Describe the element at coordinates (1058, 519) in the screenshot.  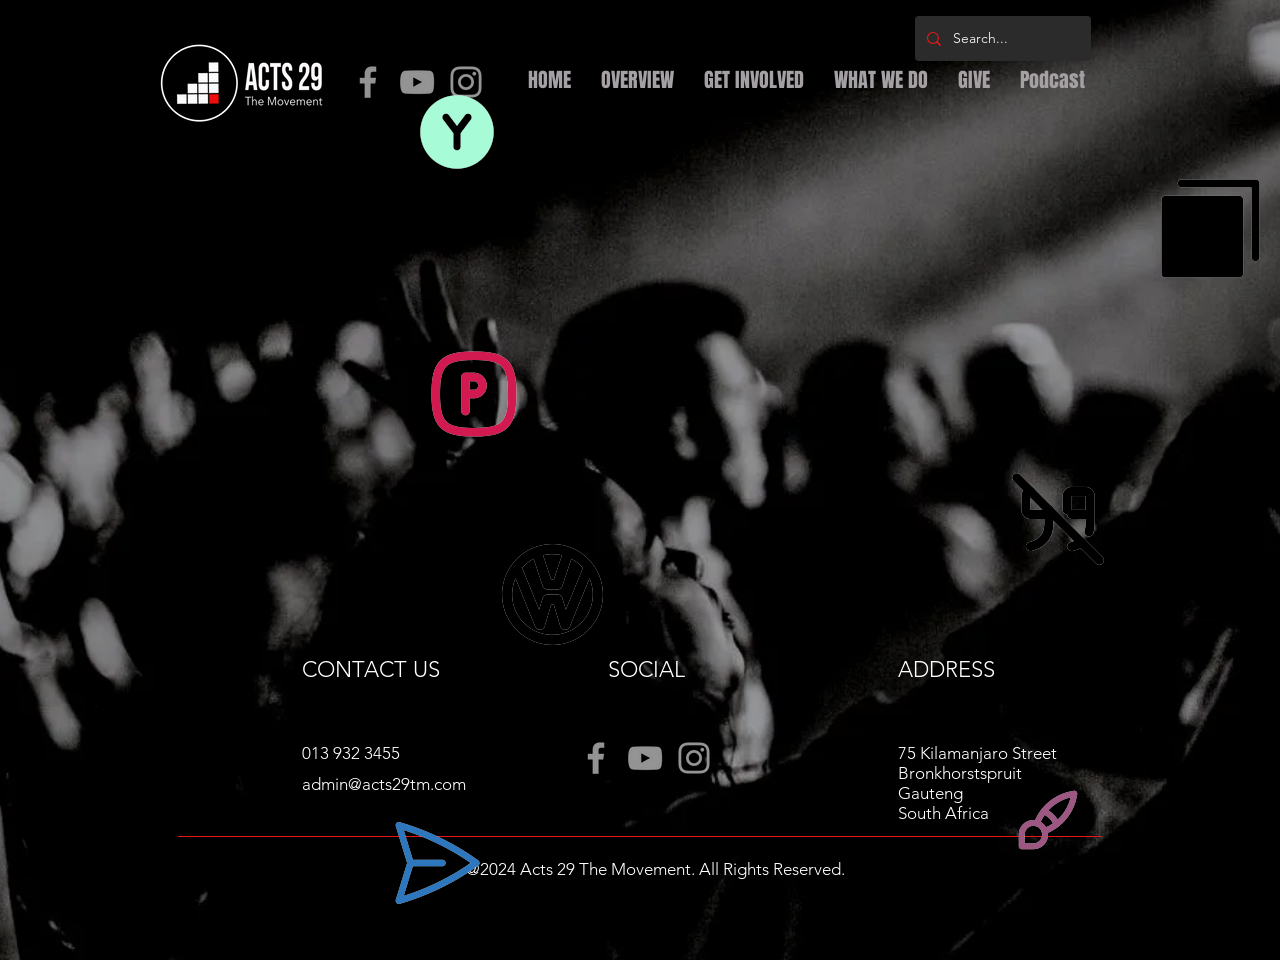
I see `disable quotation formatting` at that location.